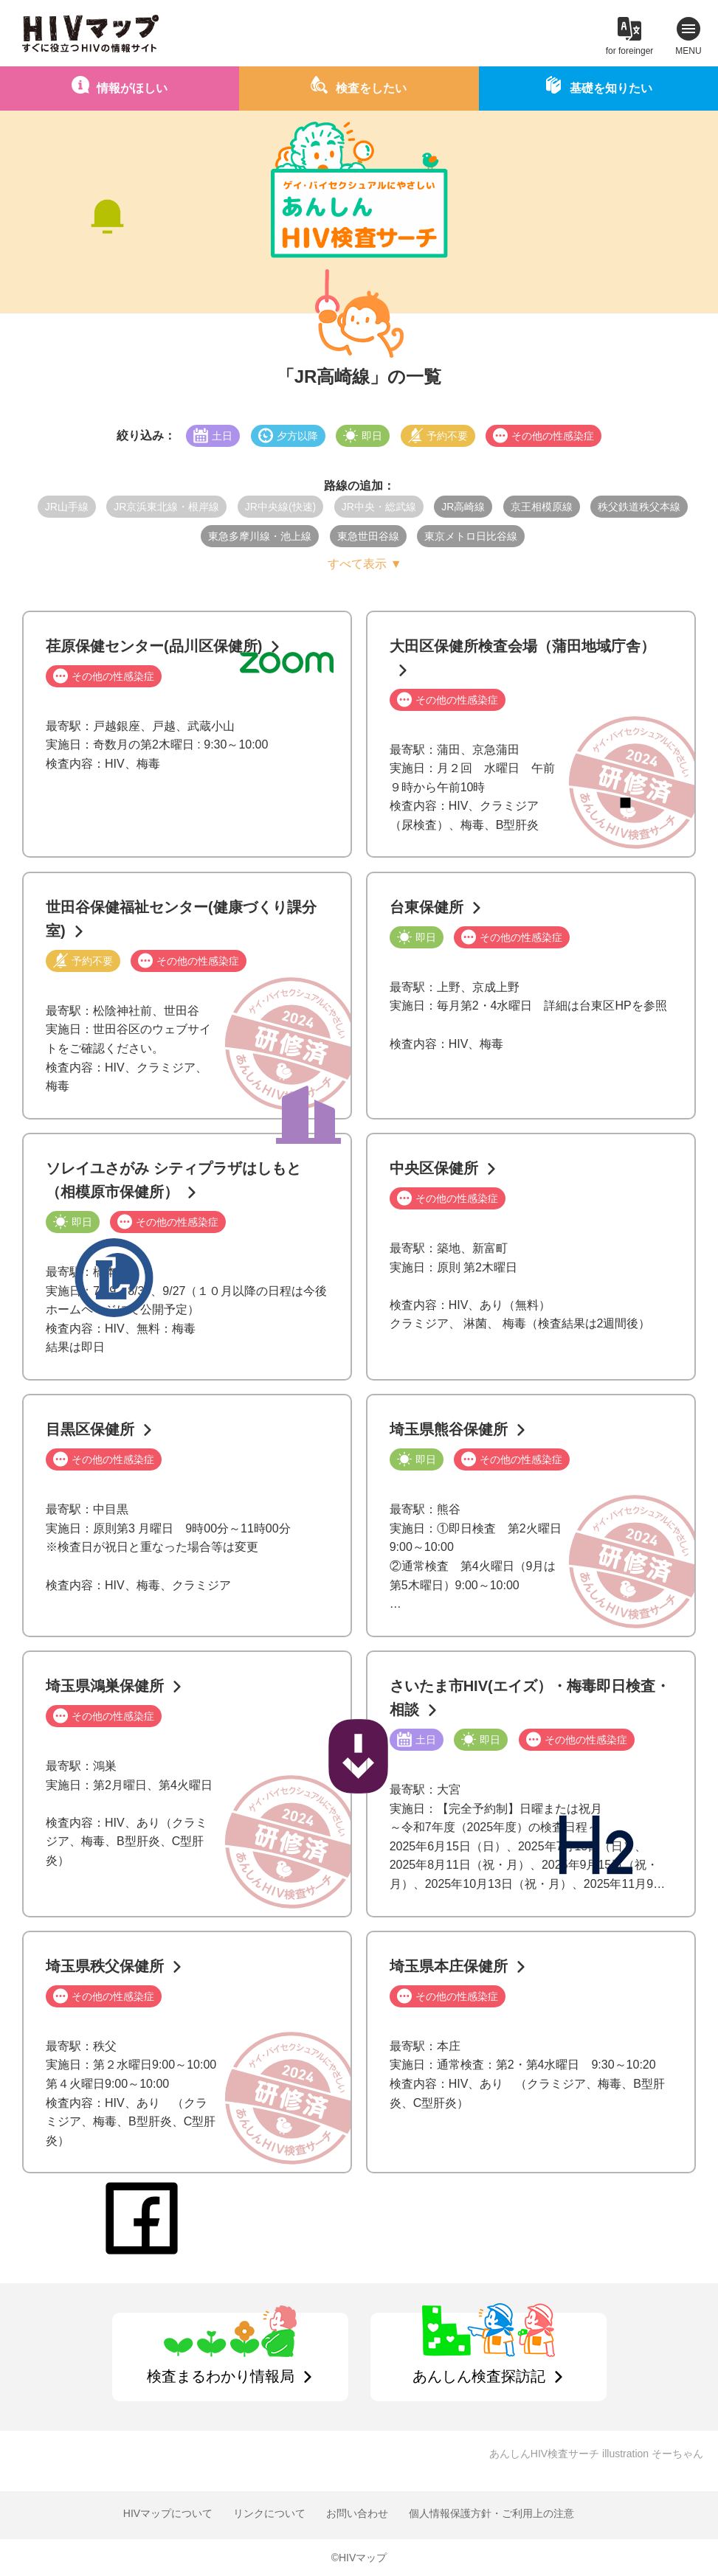  What do you see at coordinates (358, 1756) in the screenshot?
I see `scroll to the bottom of the page` at bounding box center [358, 1756].